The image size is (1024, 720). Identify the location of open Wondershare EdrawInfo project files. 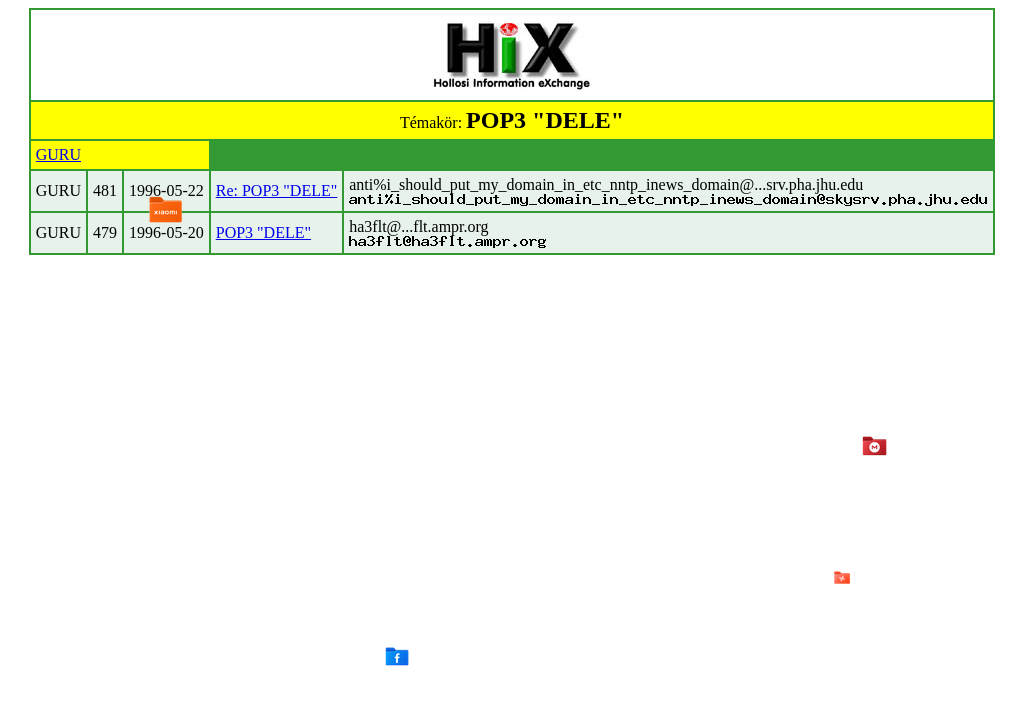
(842, 578).